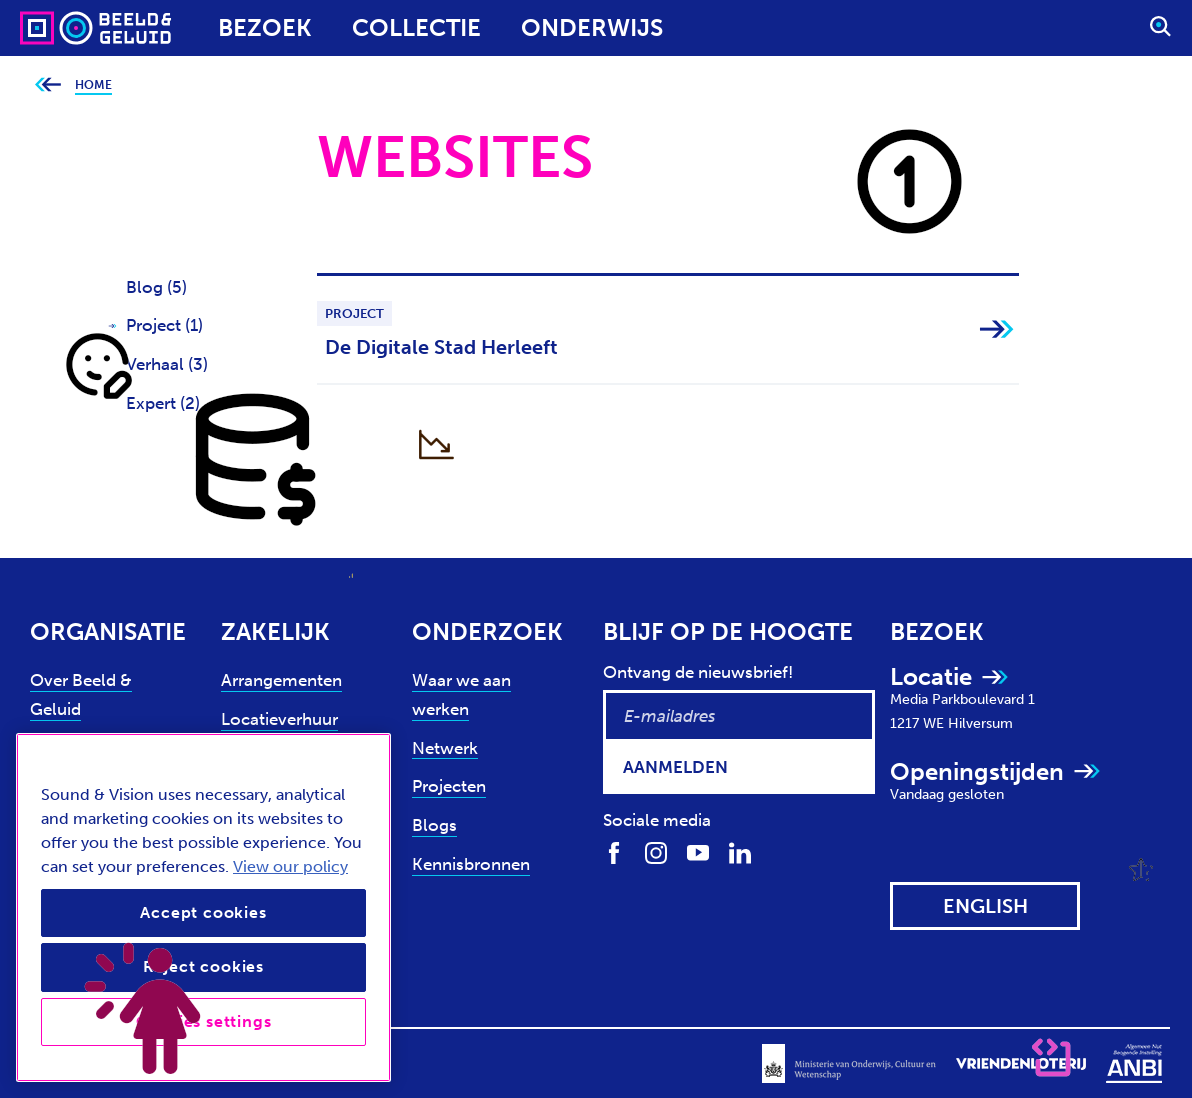 The width and height of the screenshot is (1192, 1098). What do you see at coordinates (355, 572) in the screenshot?
I see `indicates weak cellular network signal` at bounding box center [355, 572].